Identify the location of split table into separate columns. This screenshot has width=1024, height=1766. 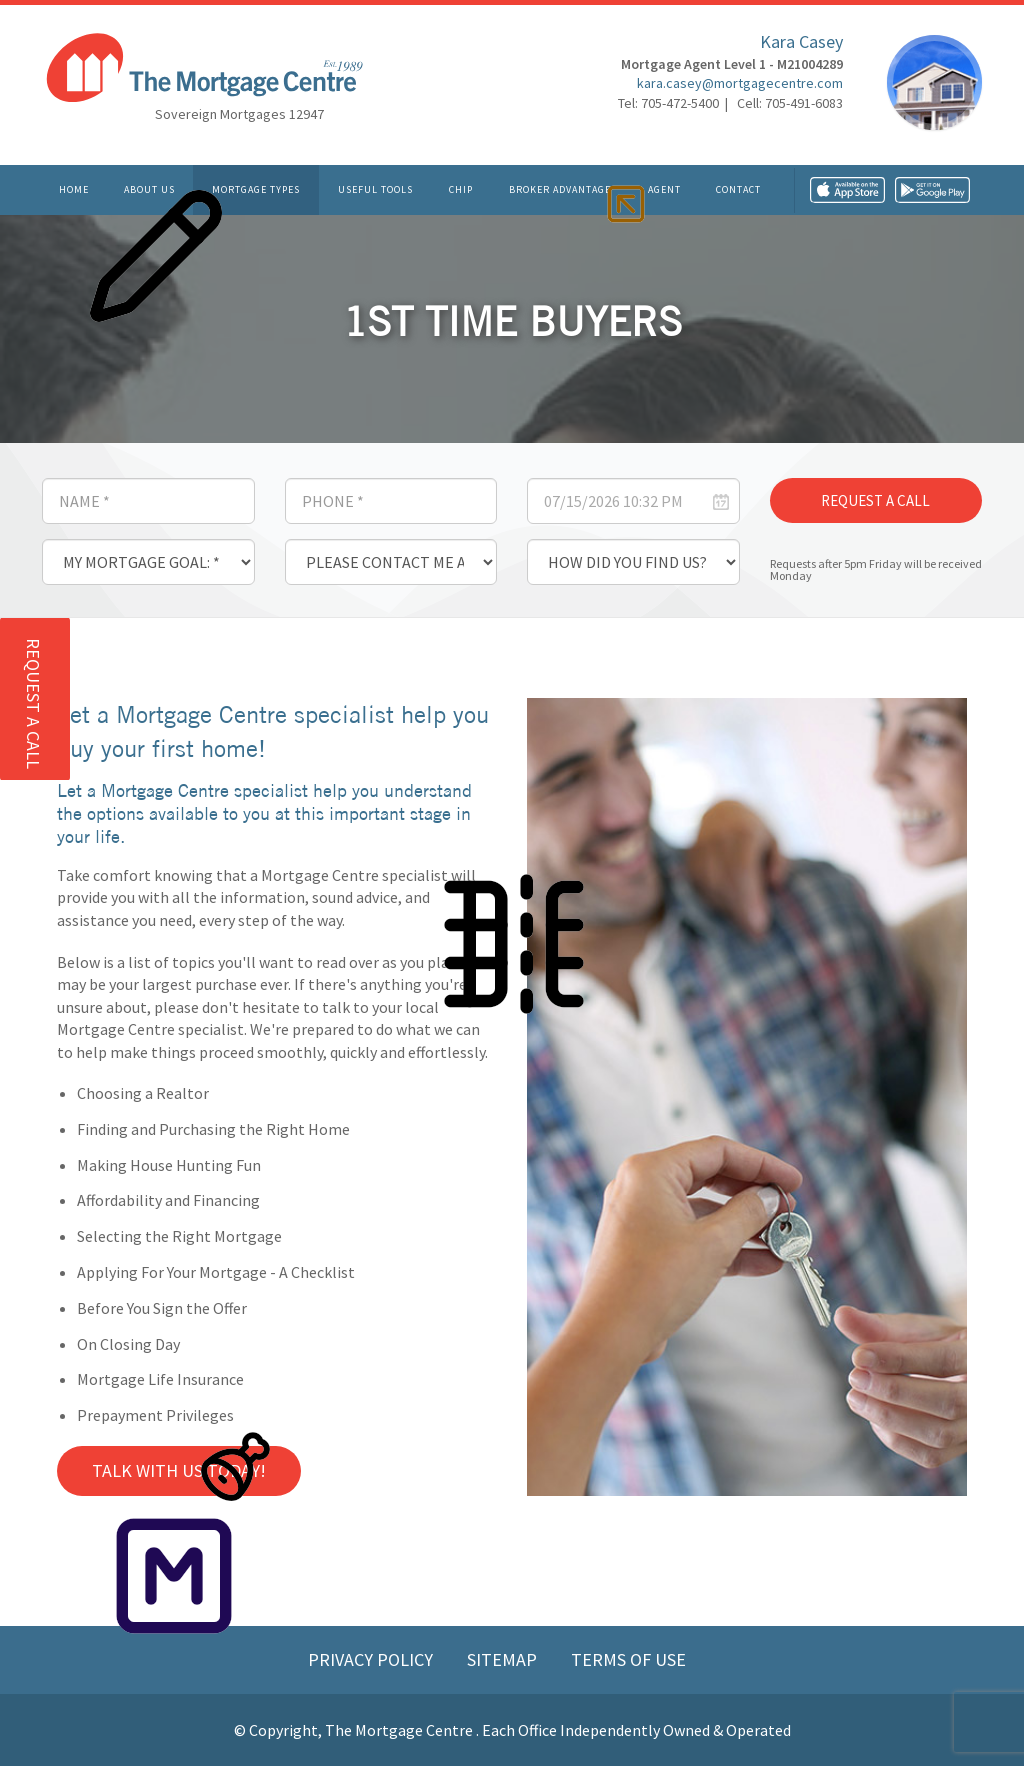
(514, 944).